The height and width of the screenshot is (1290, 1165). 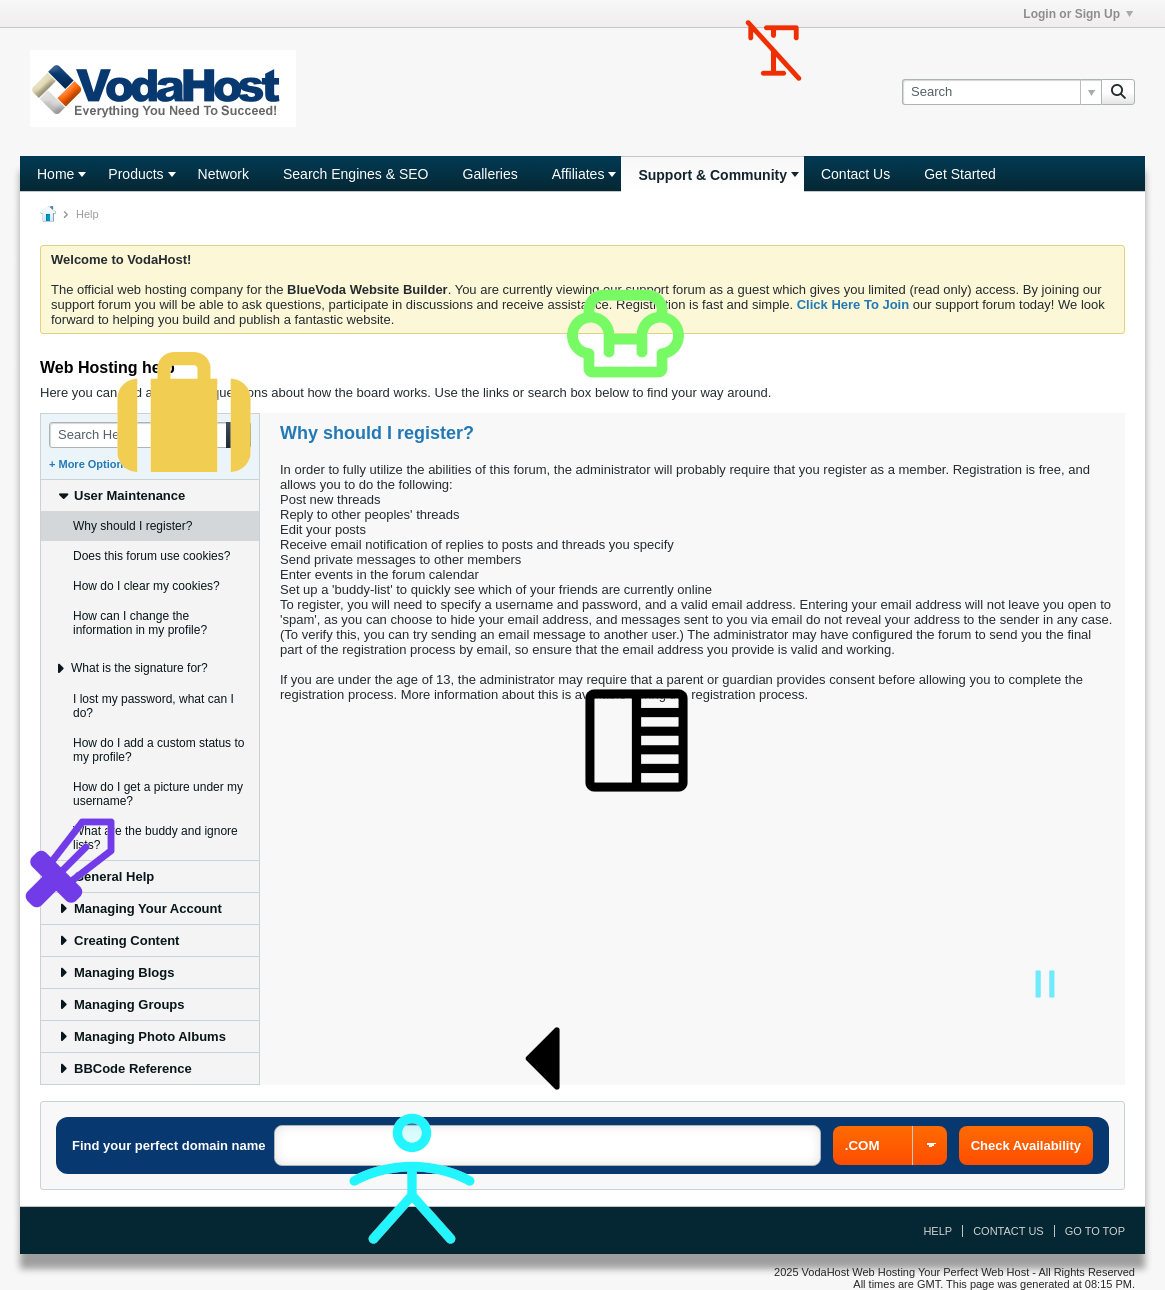 What do you see at coordinates (636, 740) in the screenshot?
I see `toggle between split-screen or half-view mode` at bounding box center [636, 740].